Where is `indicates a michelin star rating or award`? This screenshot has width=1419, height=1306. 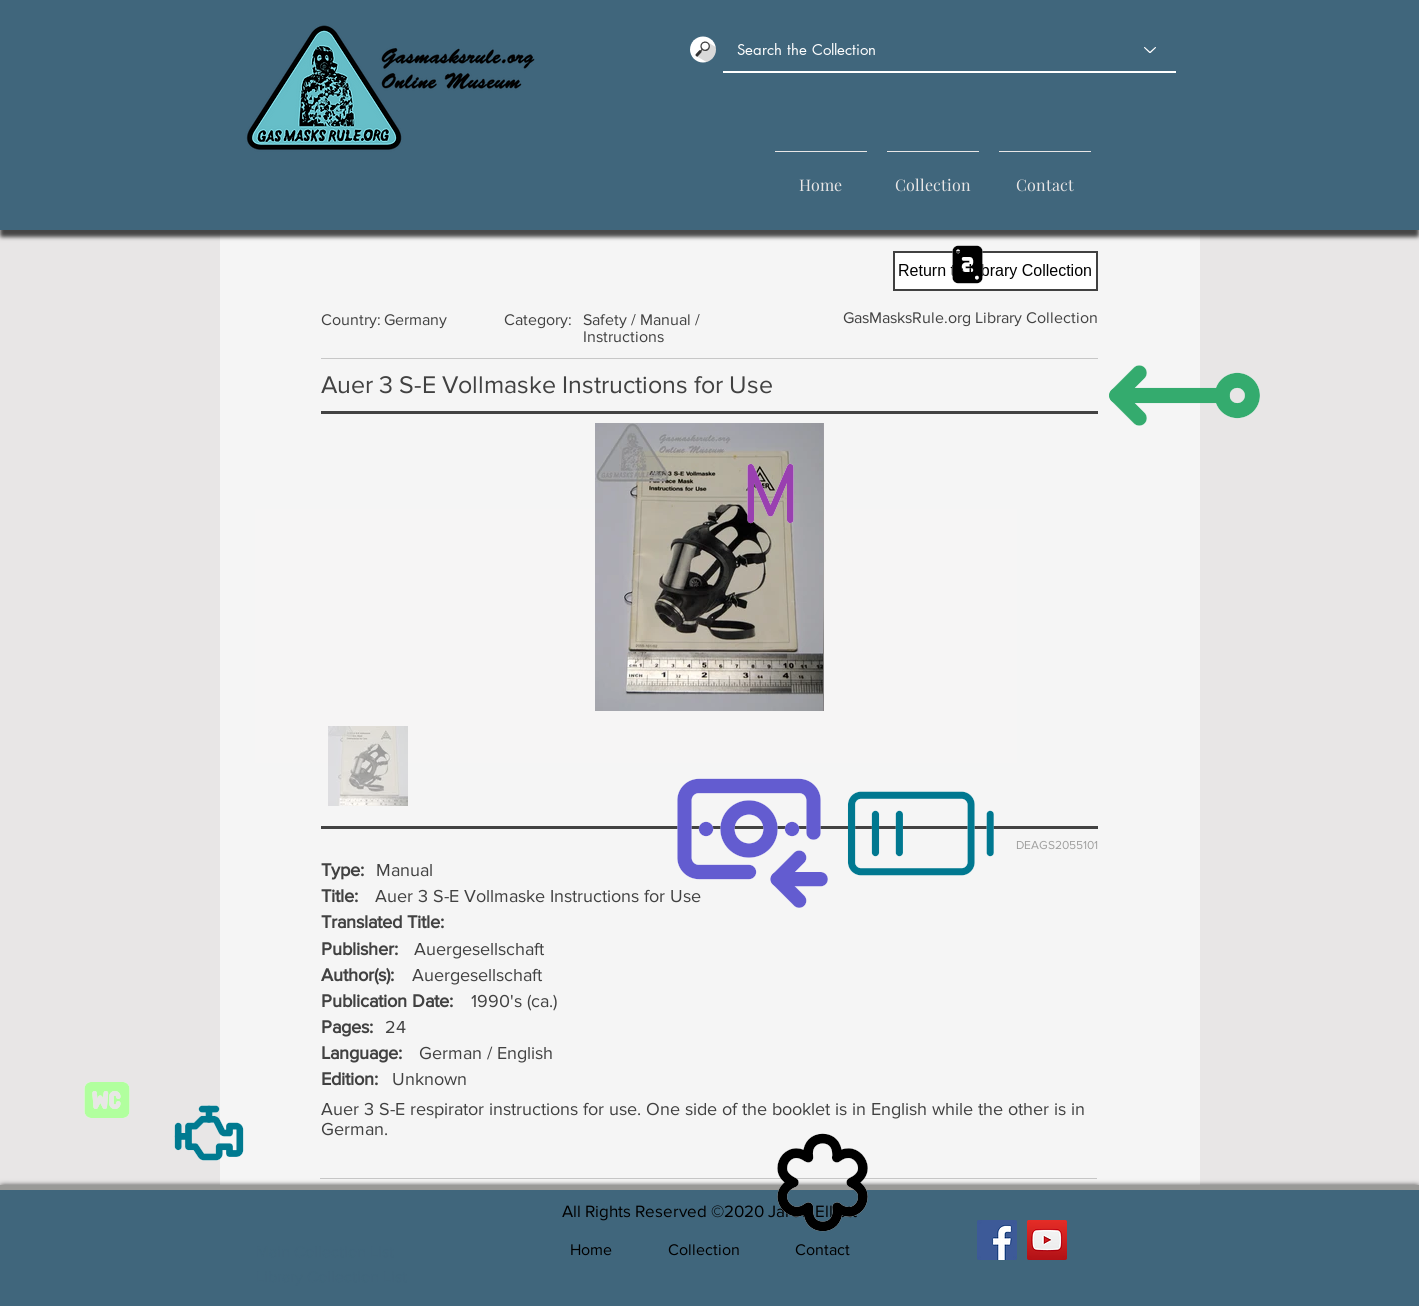
indicates a michelin star rating or award is located at coordinates (823, 1182).